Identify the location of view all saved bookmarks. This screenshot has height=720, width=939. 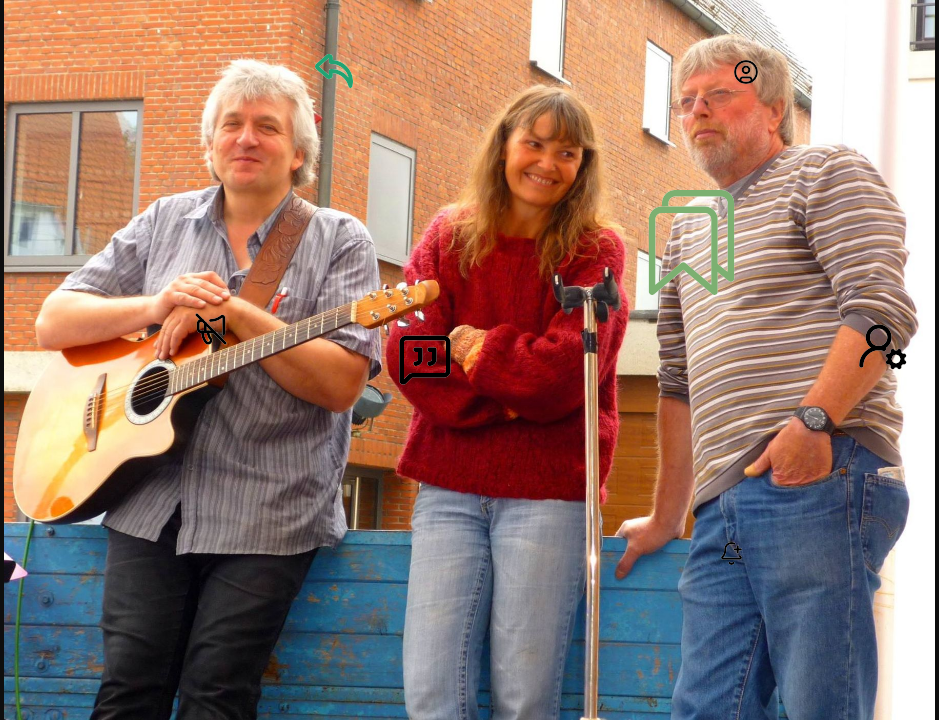
(691, 242).